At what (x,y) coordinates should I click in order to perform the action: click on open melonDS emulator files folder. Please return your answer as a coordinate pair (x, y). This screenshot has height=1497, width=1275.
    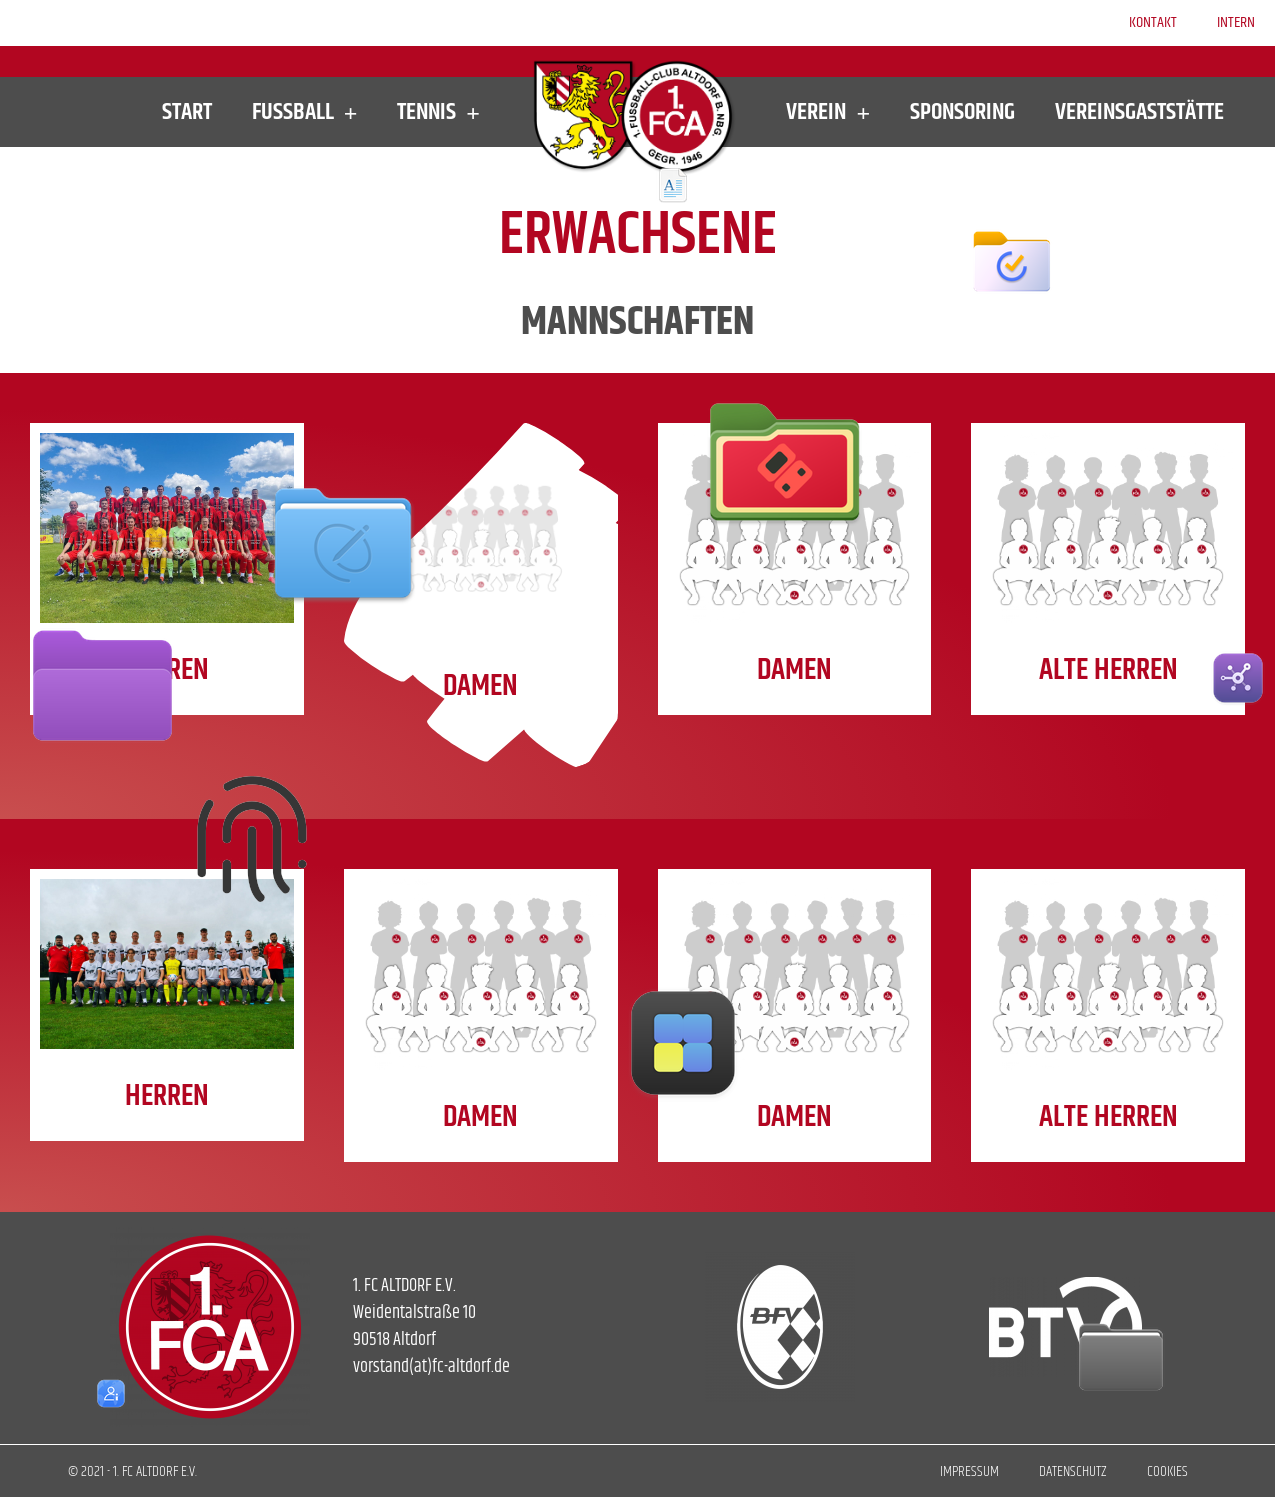
    Looking at the image, I should click on (784, 466).